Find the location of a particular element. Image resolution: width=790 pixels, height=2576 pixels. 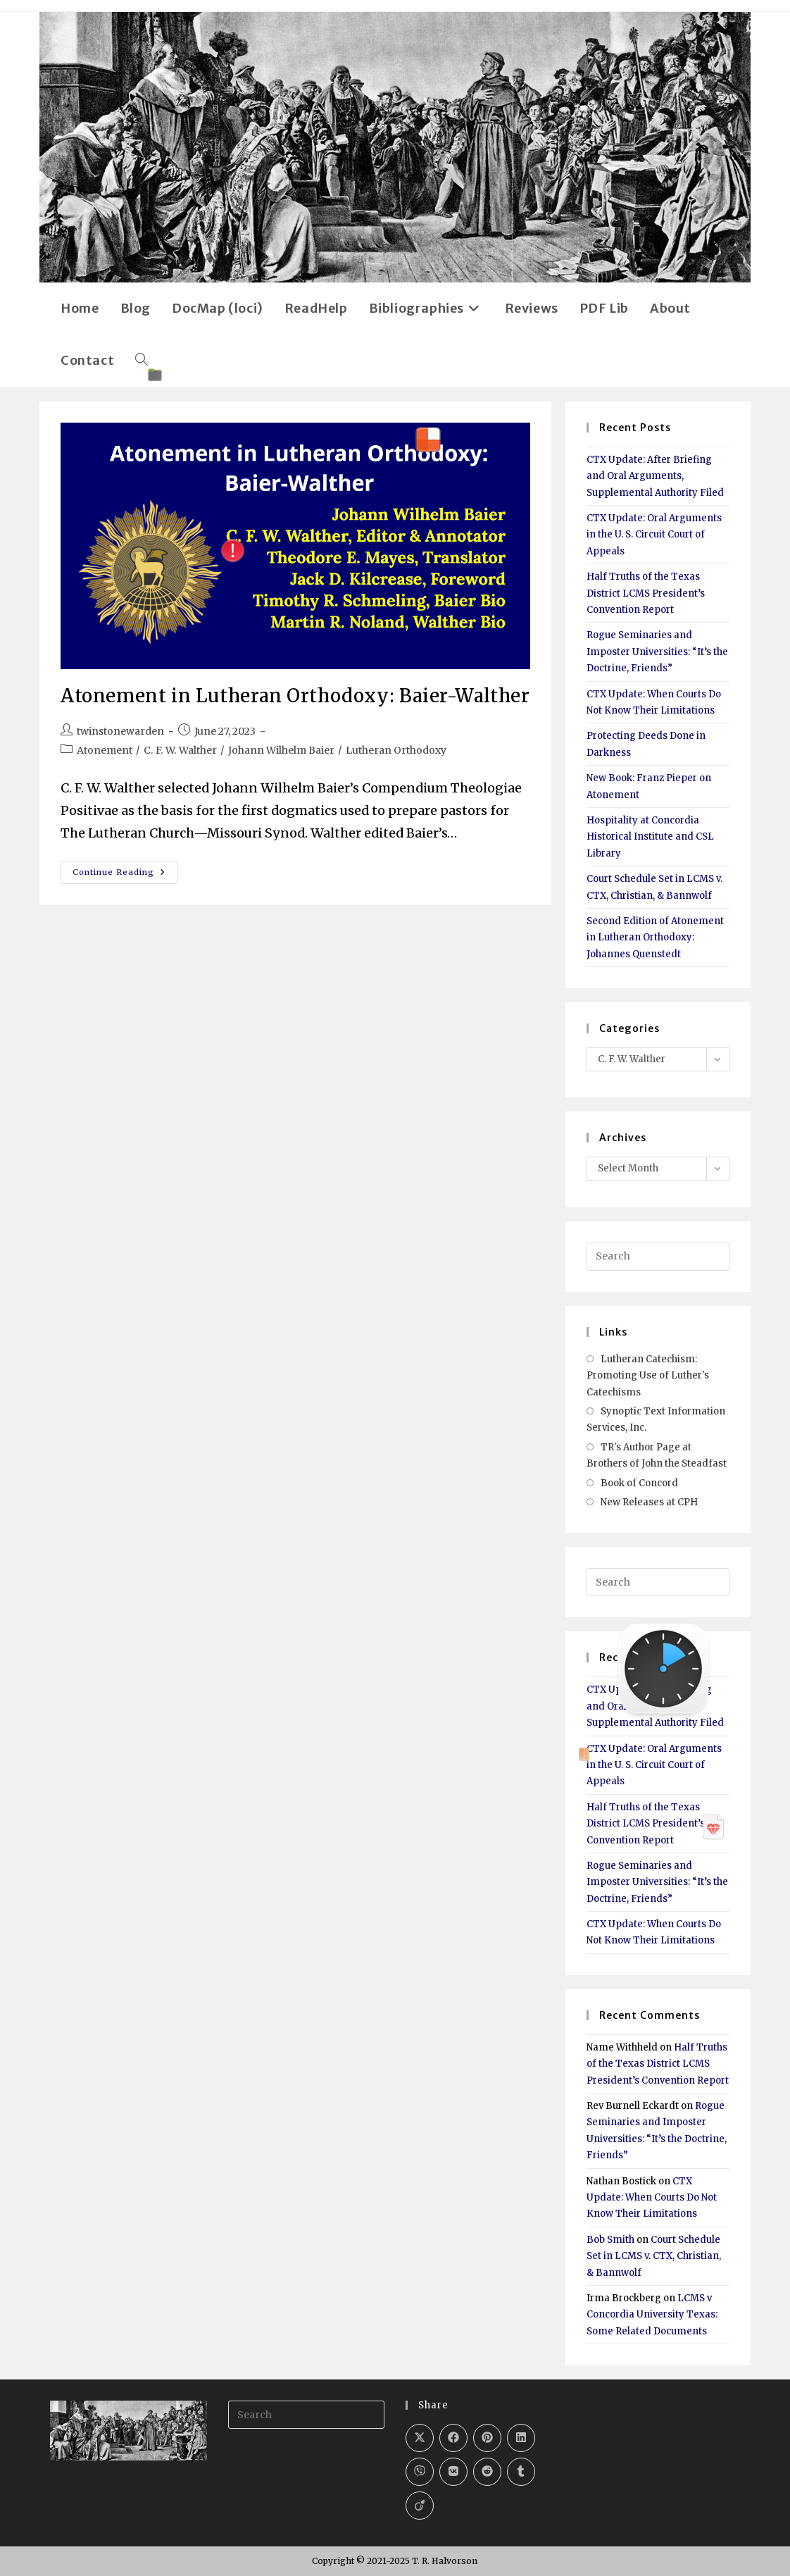

switch to the top-right workspace is located at coordinates (428, 440).